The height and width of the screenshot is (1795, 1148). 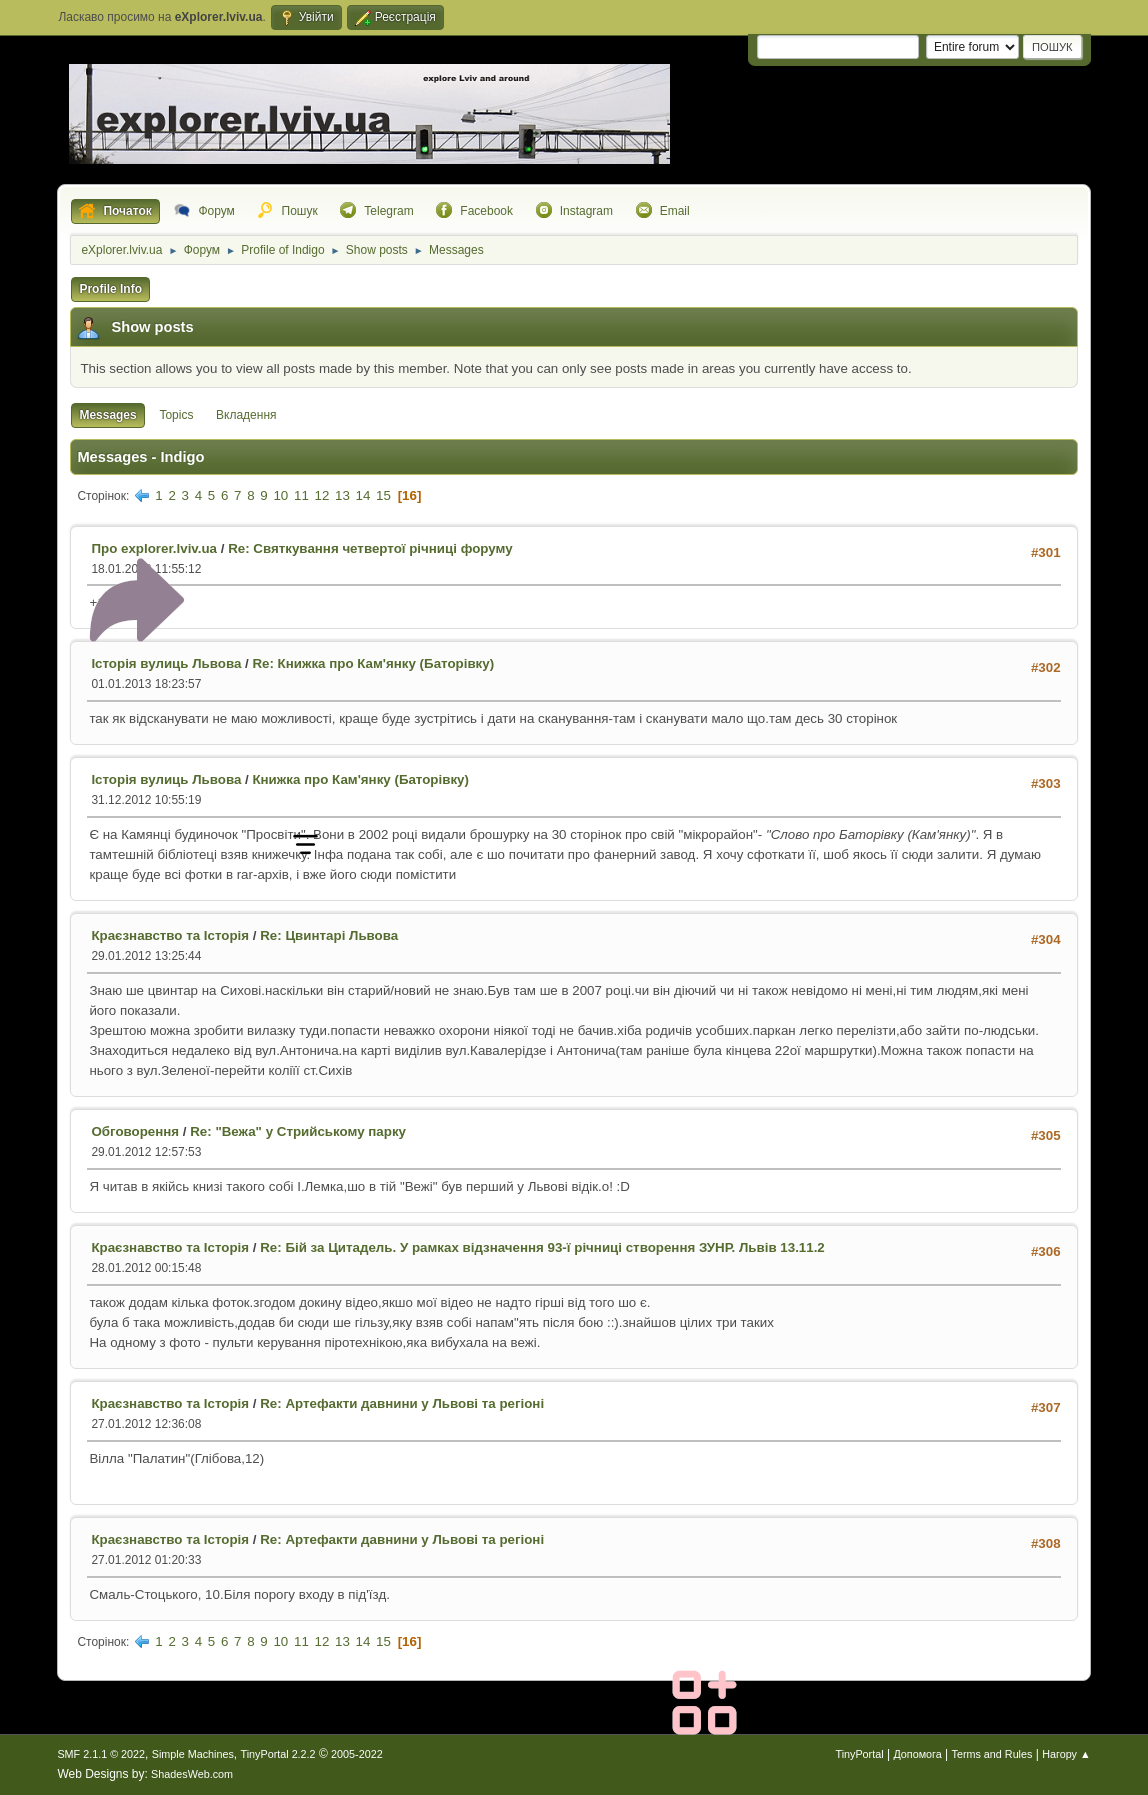 I want to click on share or forward content, so click(x=137, y=600).